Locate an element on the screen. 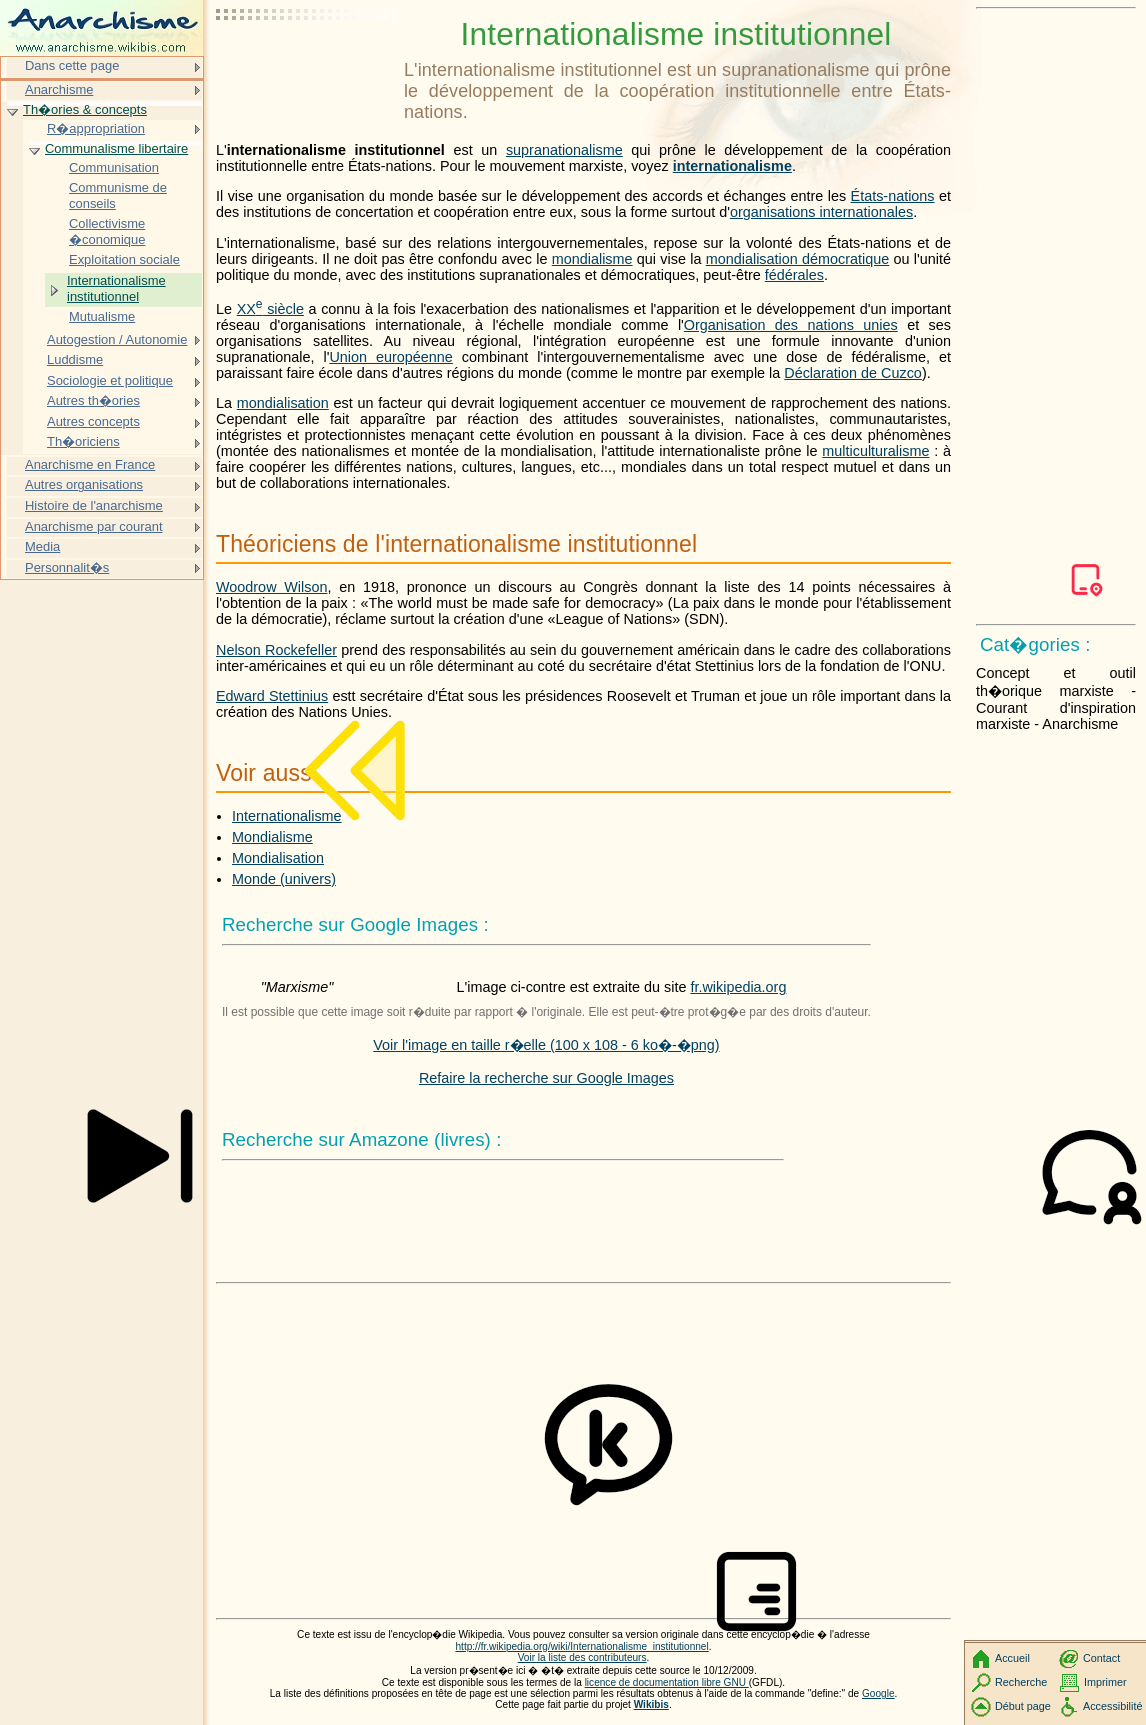 This screenshot has height=1725, width=1146. skip to the next track is located at coordinates (140, 1156).